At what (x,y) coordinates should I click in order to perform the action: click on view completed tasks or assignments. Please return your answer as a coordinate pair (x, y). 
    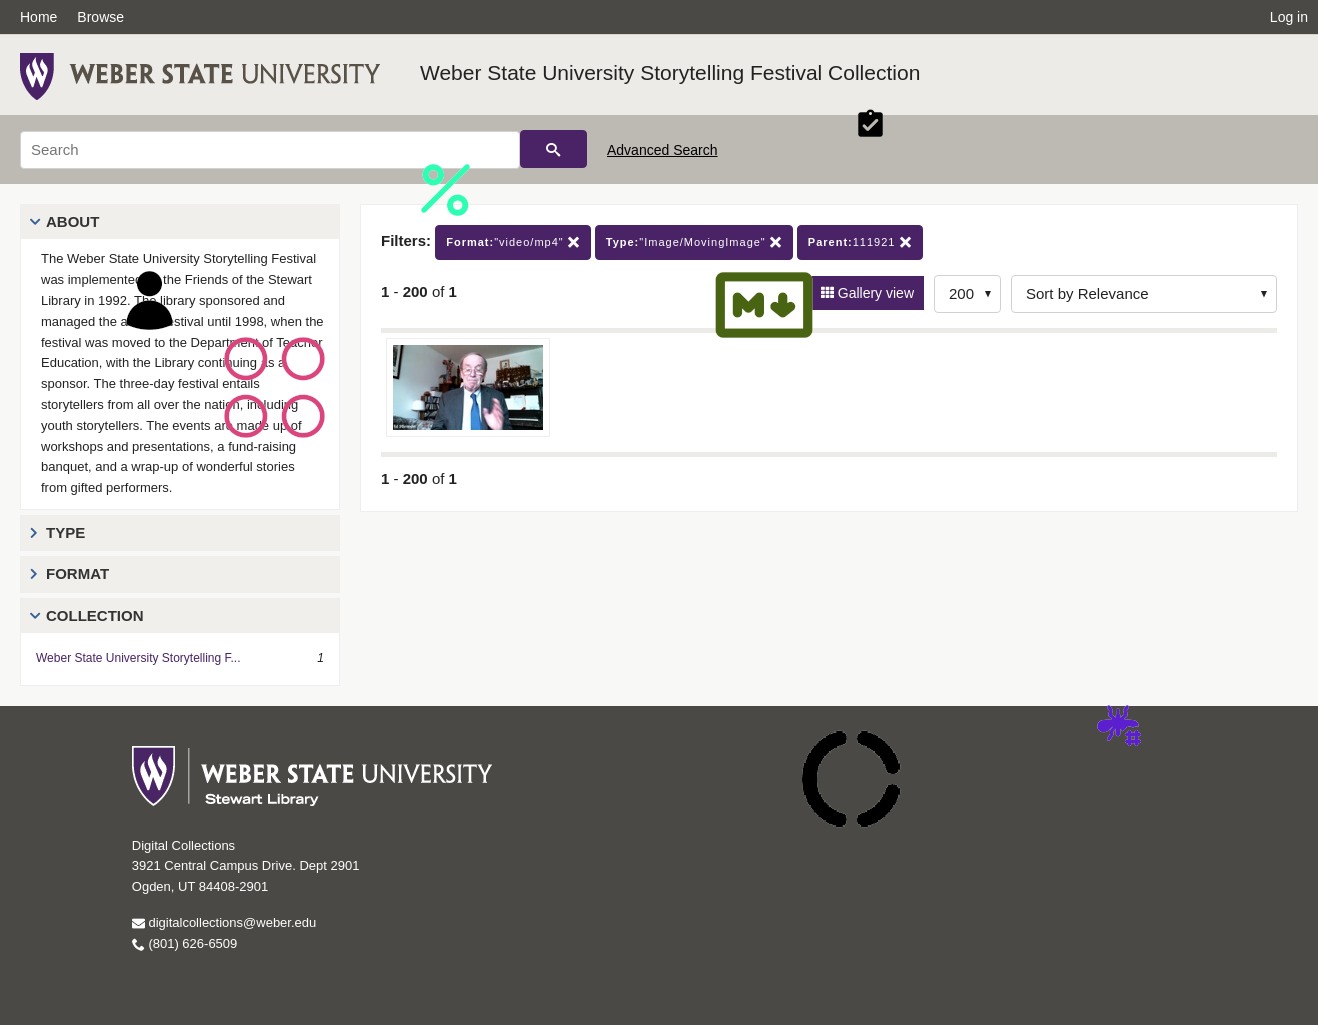
    Looking at the image, I should click on (870, 124).